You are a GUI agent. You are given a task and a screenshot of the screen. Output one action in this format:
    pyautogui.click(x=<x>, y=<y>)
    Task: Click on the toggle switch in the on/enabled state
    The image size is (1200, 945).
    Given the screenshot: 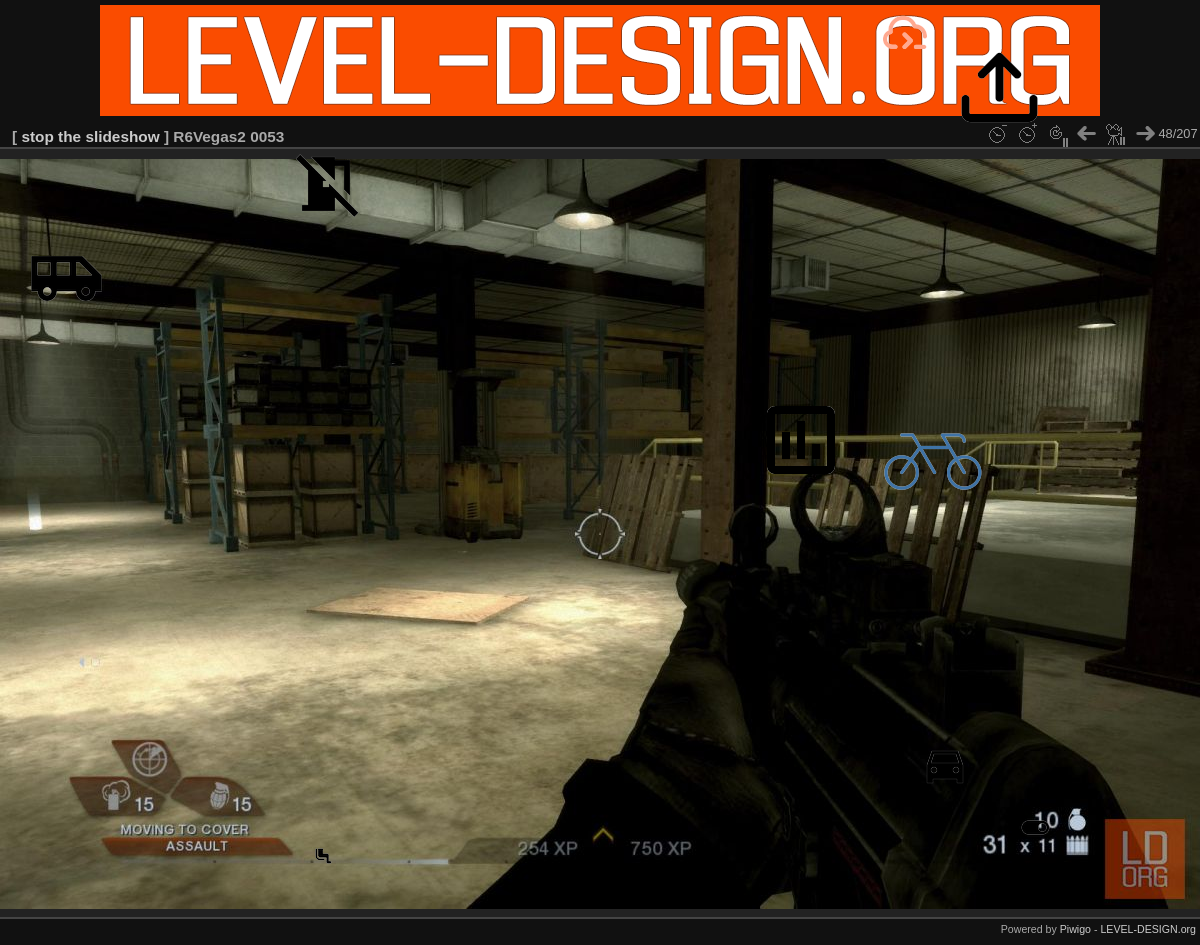 What is the action you would take?
    pyautogui.click(x=1035, y=827)
    